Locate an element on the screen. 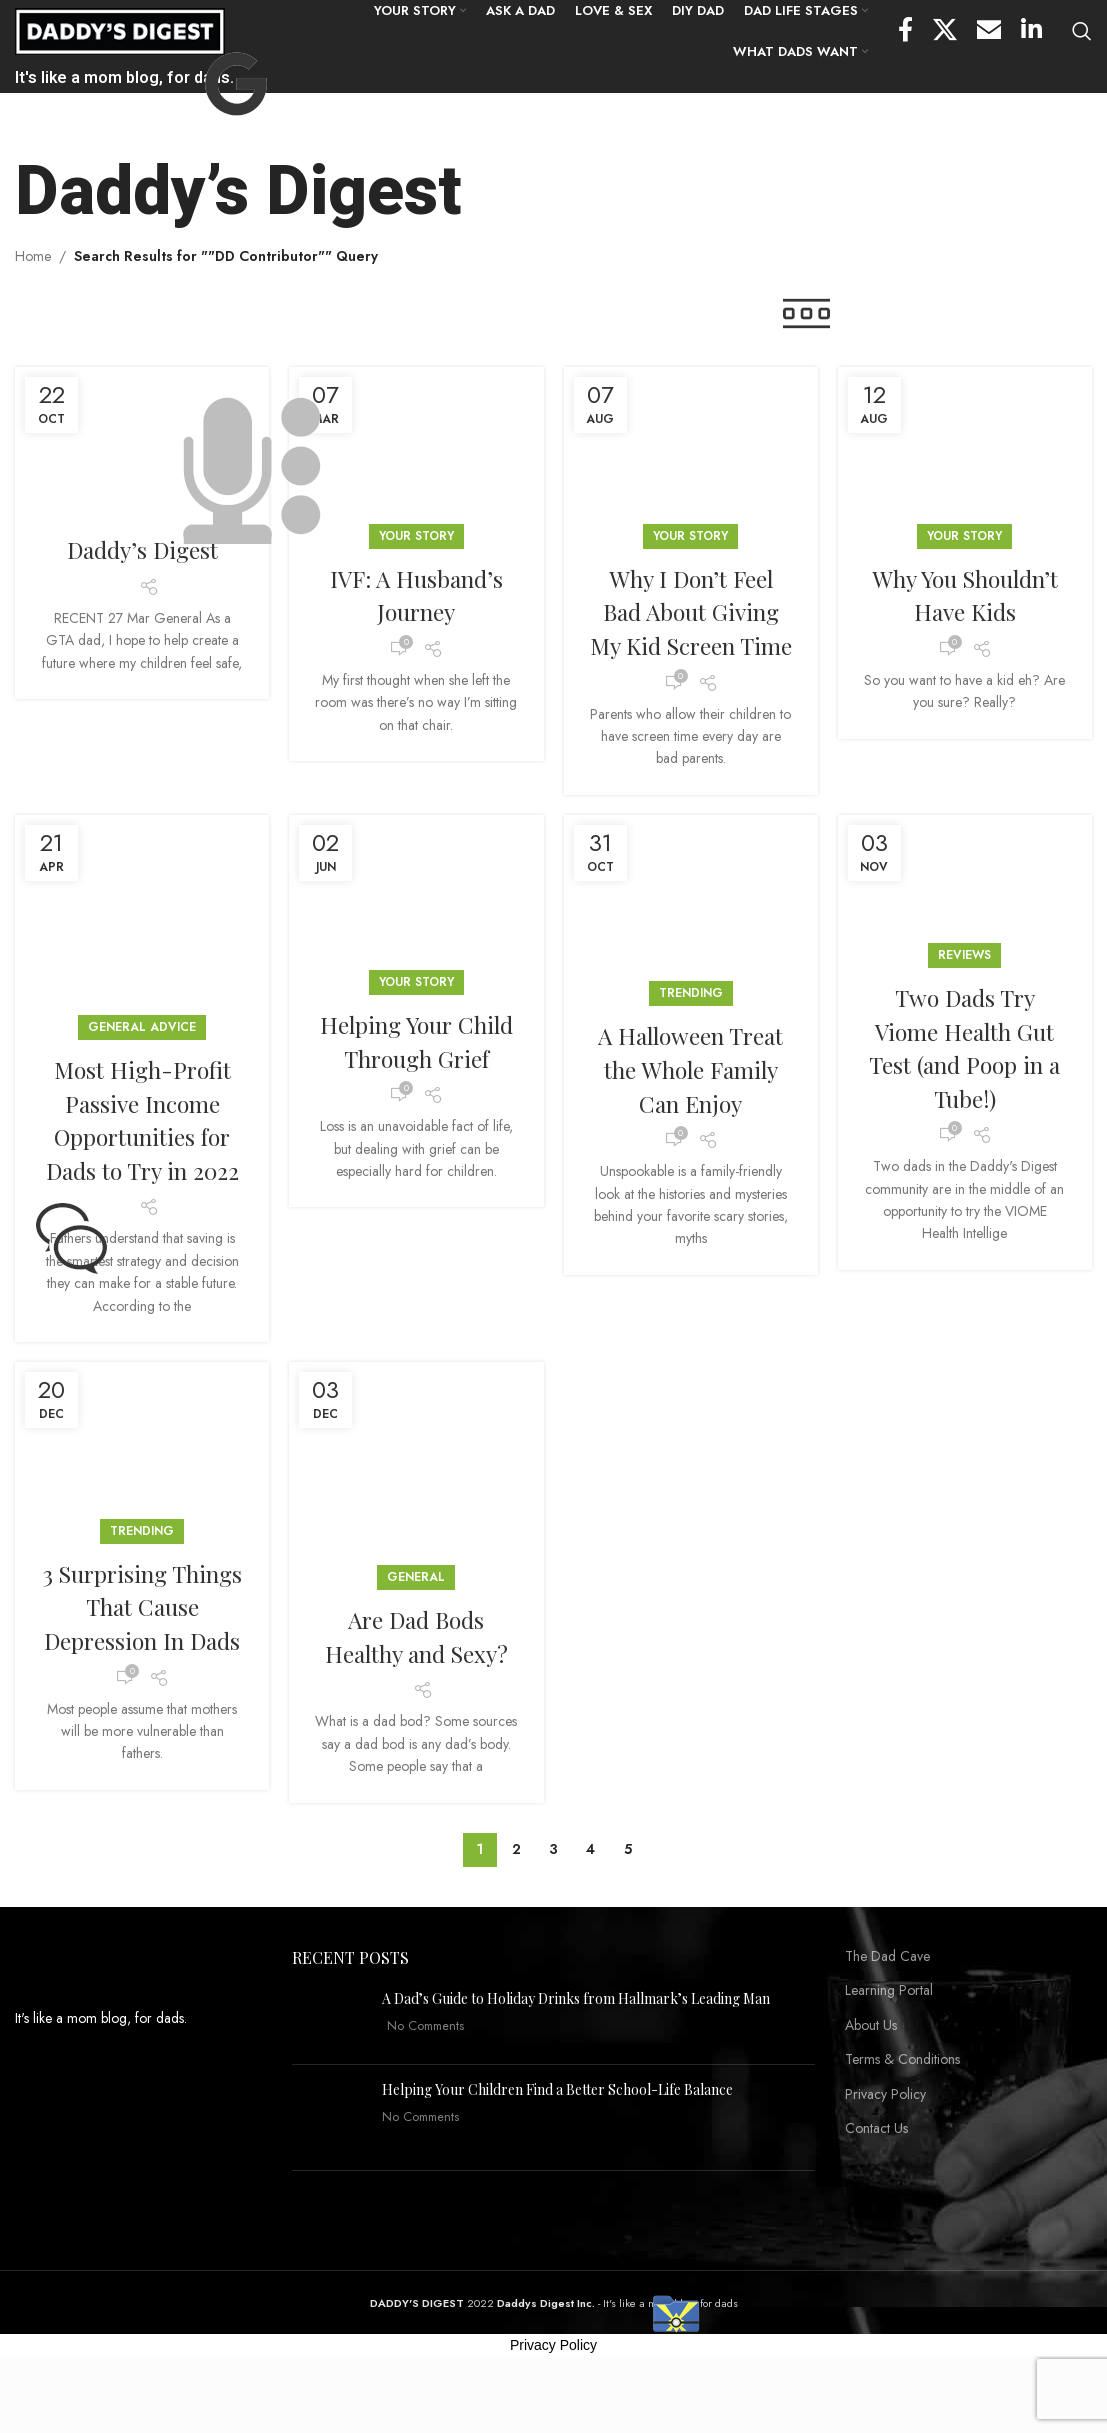 The height and width of the screenshot is (2433, 1107). open pokémon quick ball themed folder is located at coordinates (676, 2315).